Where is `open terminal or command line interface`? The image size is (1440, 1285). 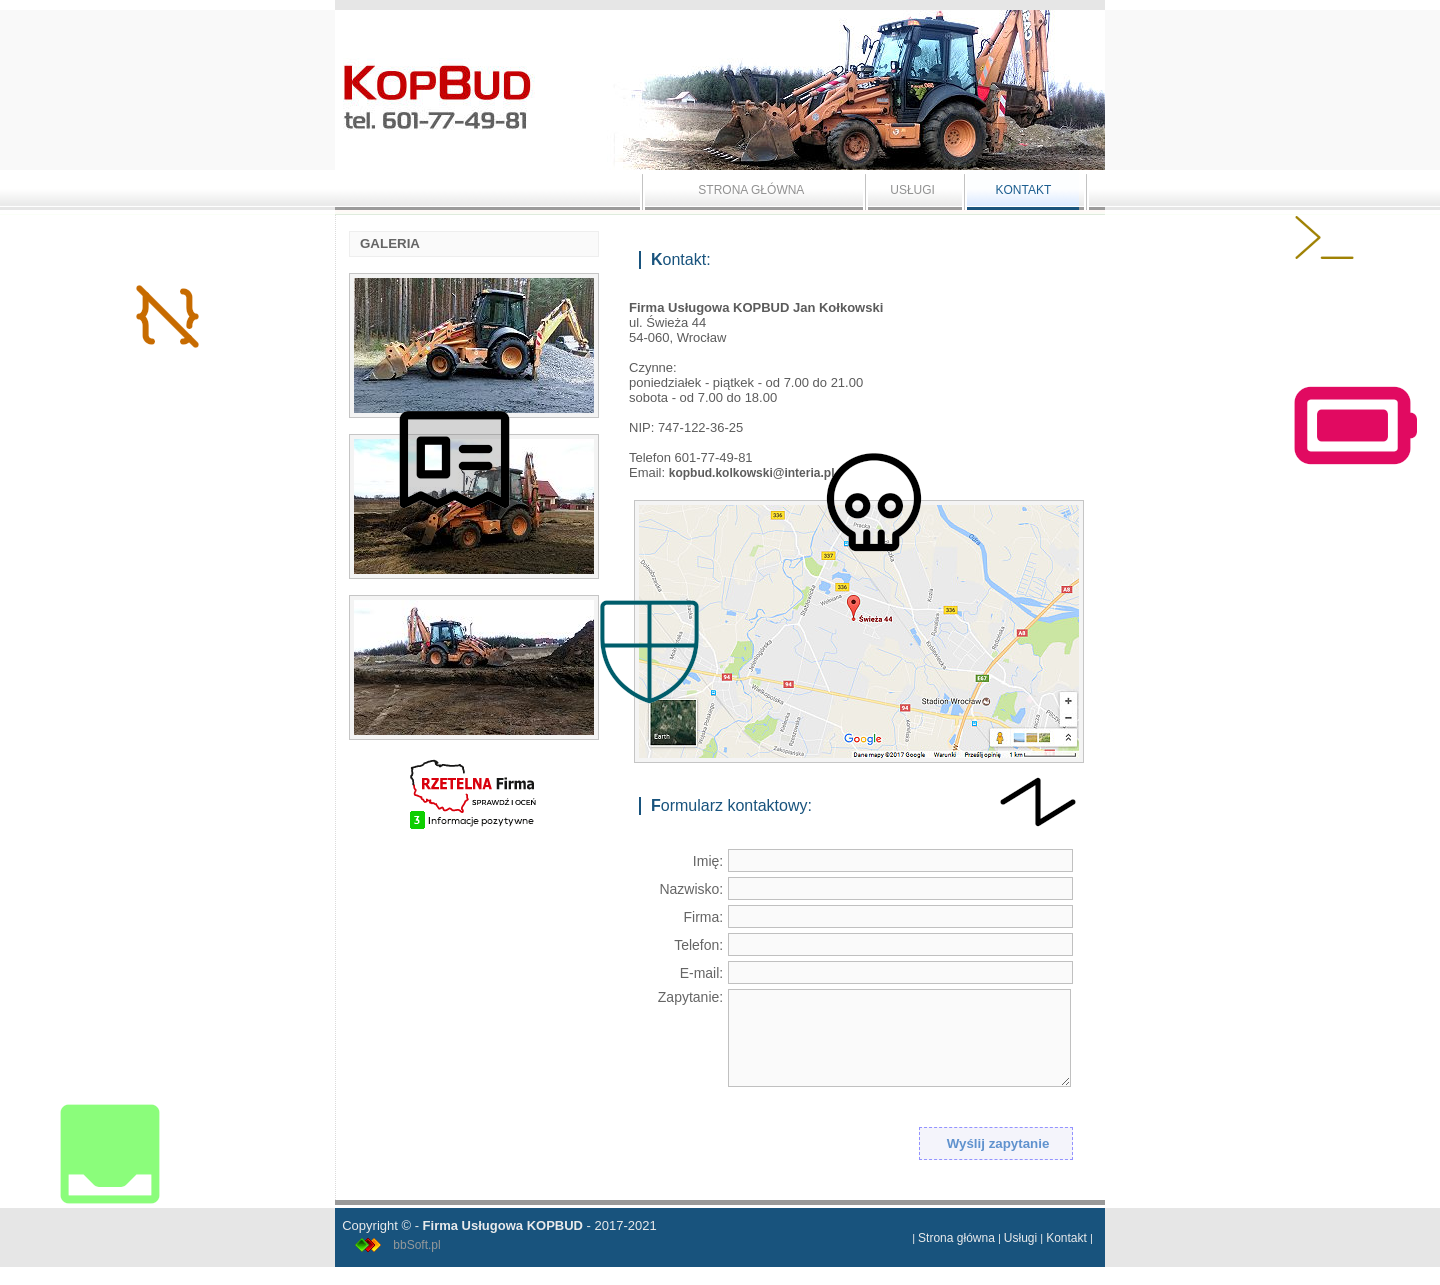
open terminal or command line interface is located at coordinates (1324, 237).